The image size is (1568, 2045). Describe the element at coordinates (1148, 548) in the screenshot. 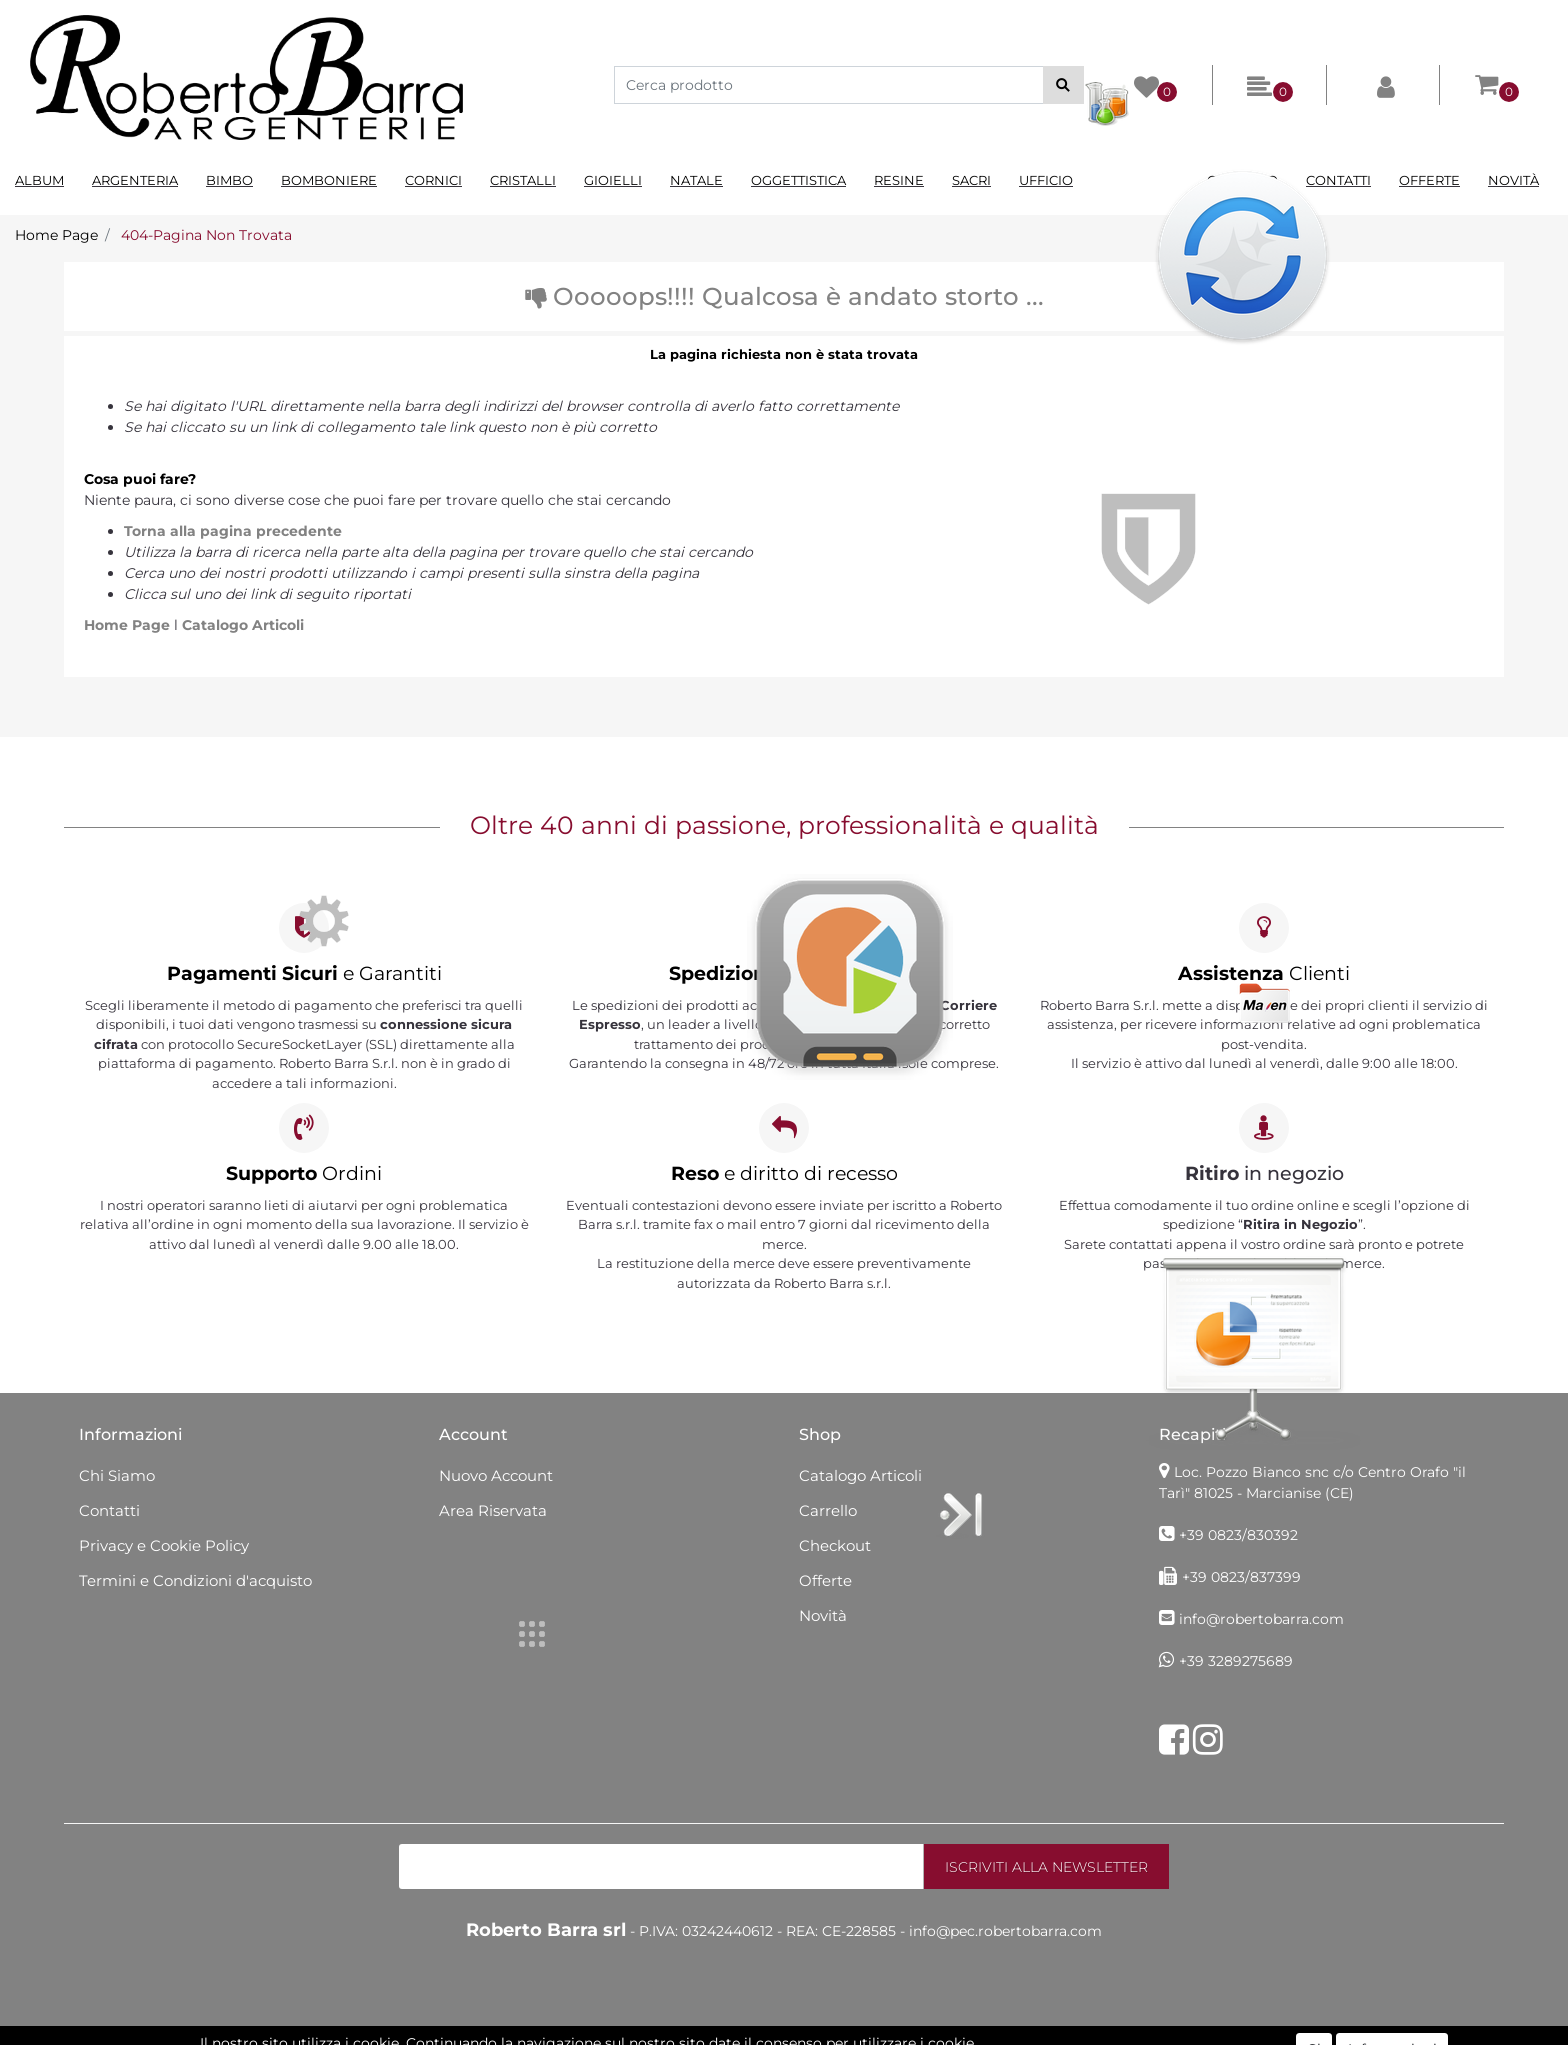

I see `indicates medium security level` at that location.